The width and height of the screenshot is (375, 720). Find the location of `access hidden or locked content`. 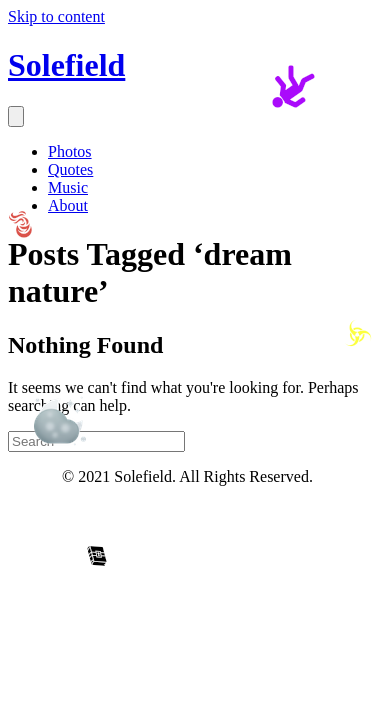

access hidden or locked content is located at coordinates (97, 556).